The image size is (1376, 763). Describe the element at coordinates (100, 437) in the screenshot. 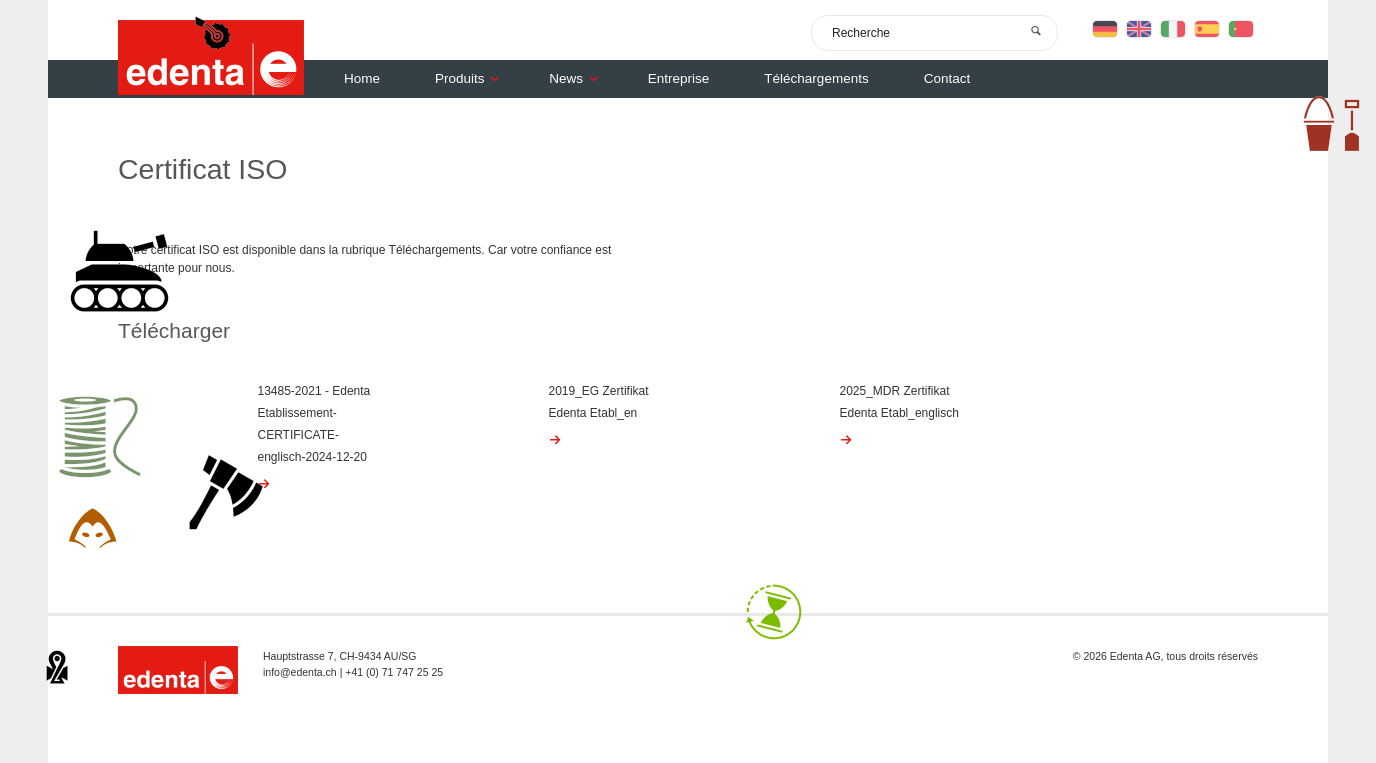

I see `wire or cable inventory item` at that location.